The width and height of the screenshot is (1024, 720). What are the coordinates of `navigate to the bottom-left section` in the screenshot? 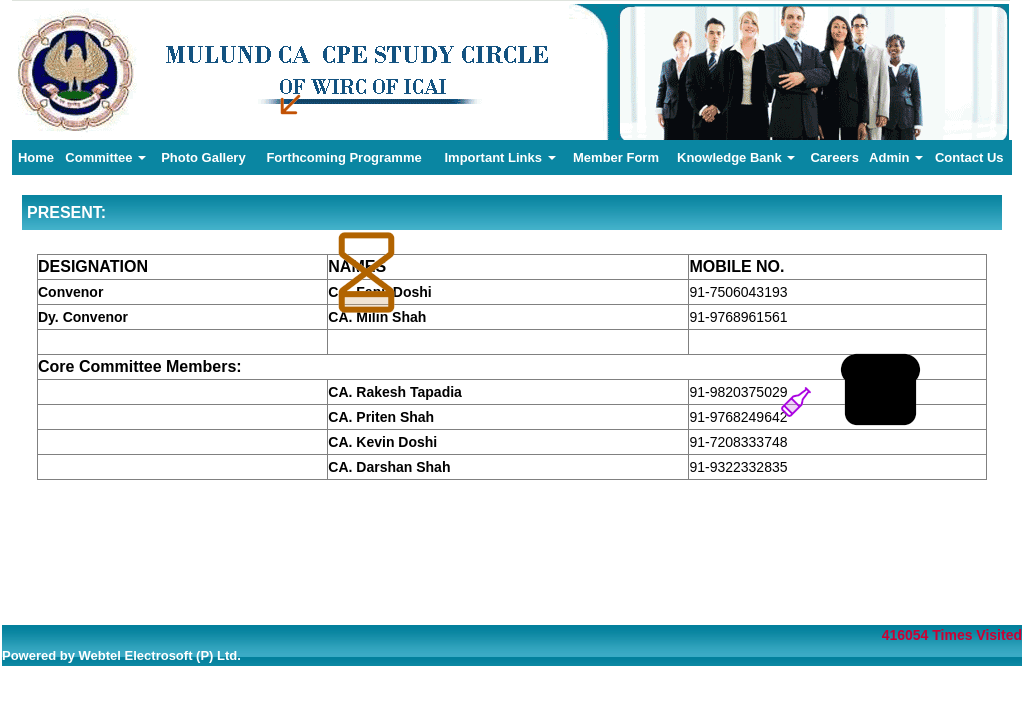 It's located at (290, 104).